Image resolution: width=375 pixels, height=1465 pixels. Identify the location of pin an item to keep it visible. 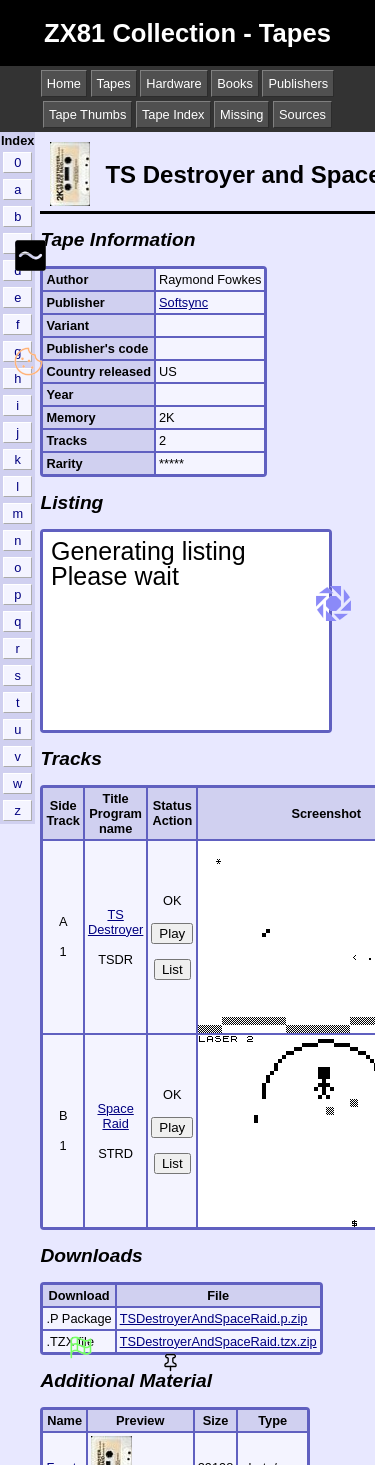
(170, 1362).